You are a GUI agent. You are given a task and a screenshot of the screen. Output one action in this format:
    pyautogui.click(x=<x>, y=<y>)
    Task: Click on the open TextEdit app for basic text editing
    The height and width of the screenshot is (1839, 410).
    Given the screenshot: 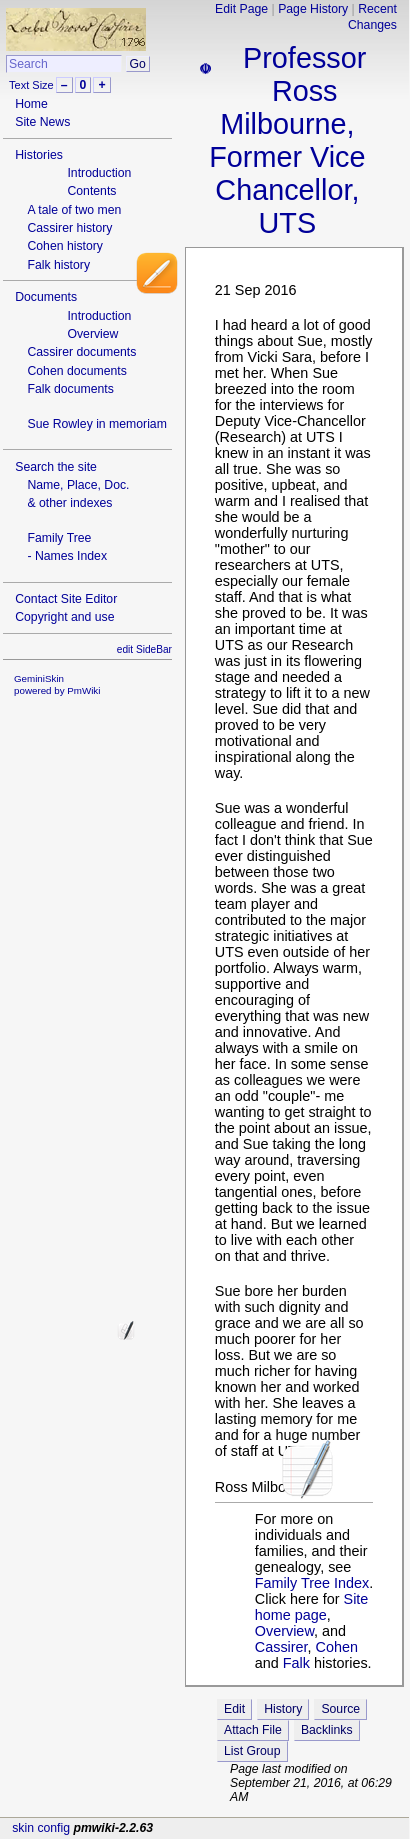 What is the action you would take?
    pyautogui.click(x=307, y=1470)
    